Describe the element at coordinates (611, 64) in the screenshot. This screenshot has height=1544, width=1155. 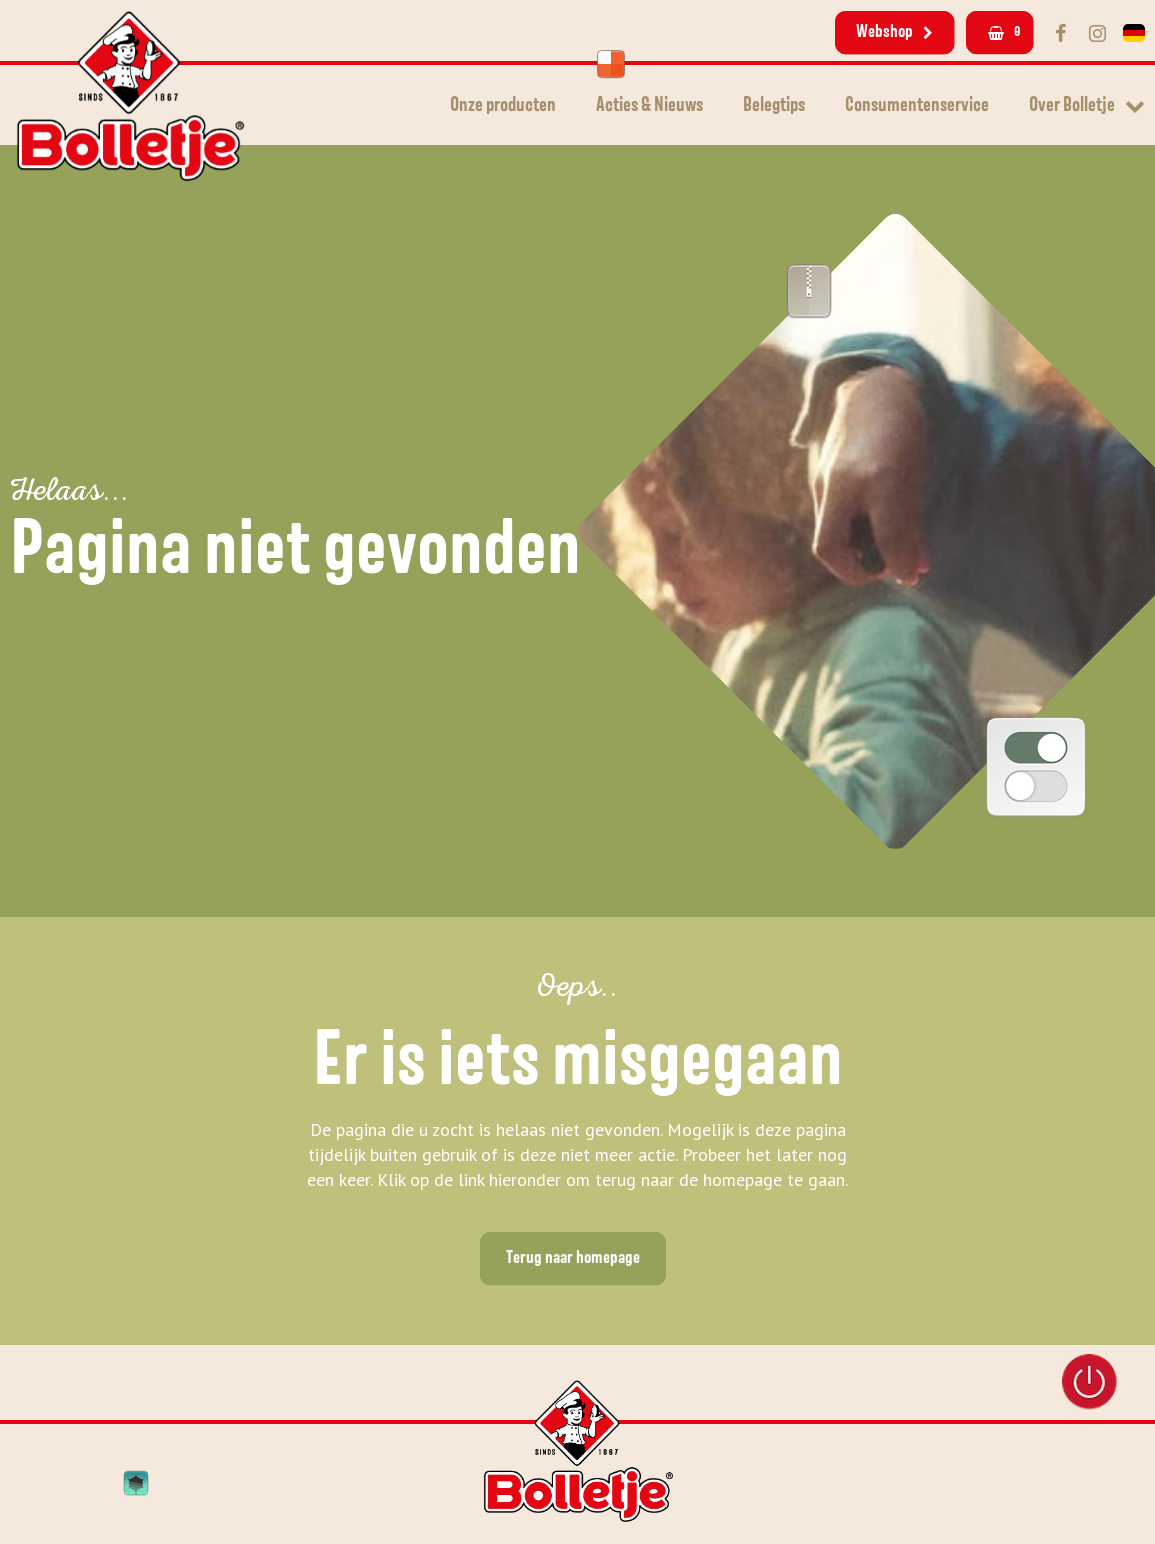
I see `switch to the top-left workspace` at that location.